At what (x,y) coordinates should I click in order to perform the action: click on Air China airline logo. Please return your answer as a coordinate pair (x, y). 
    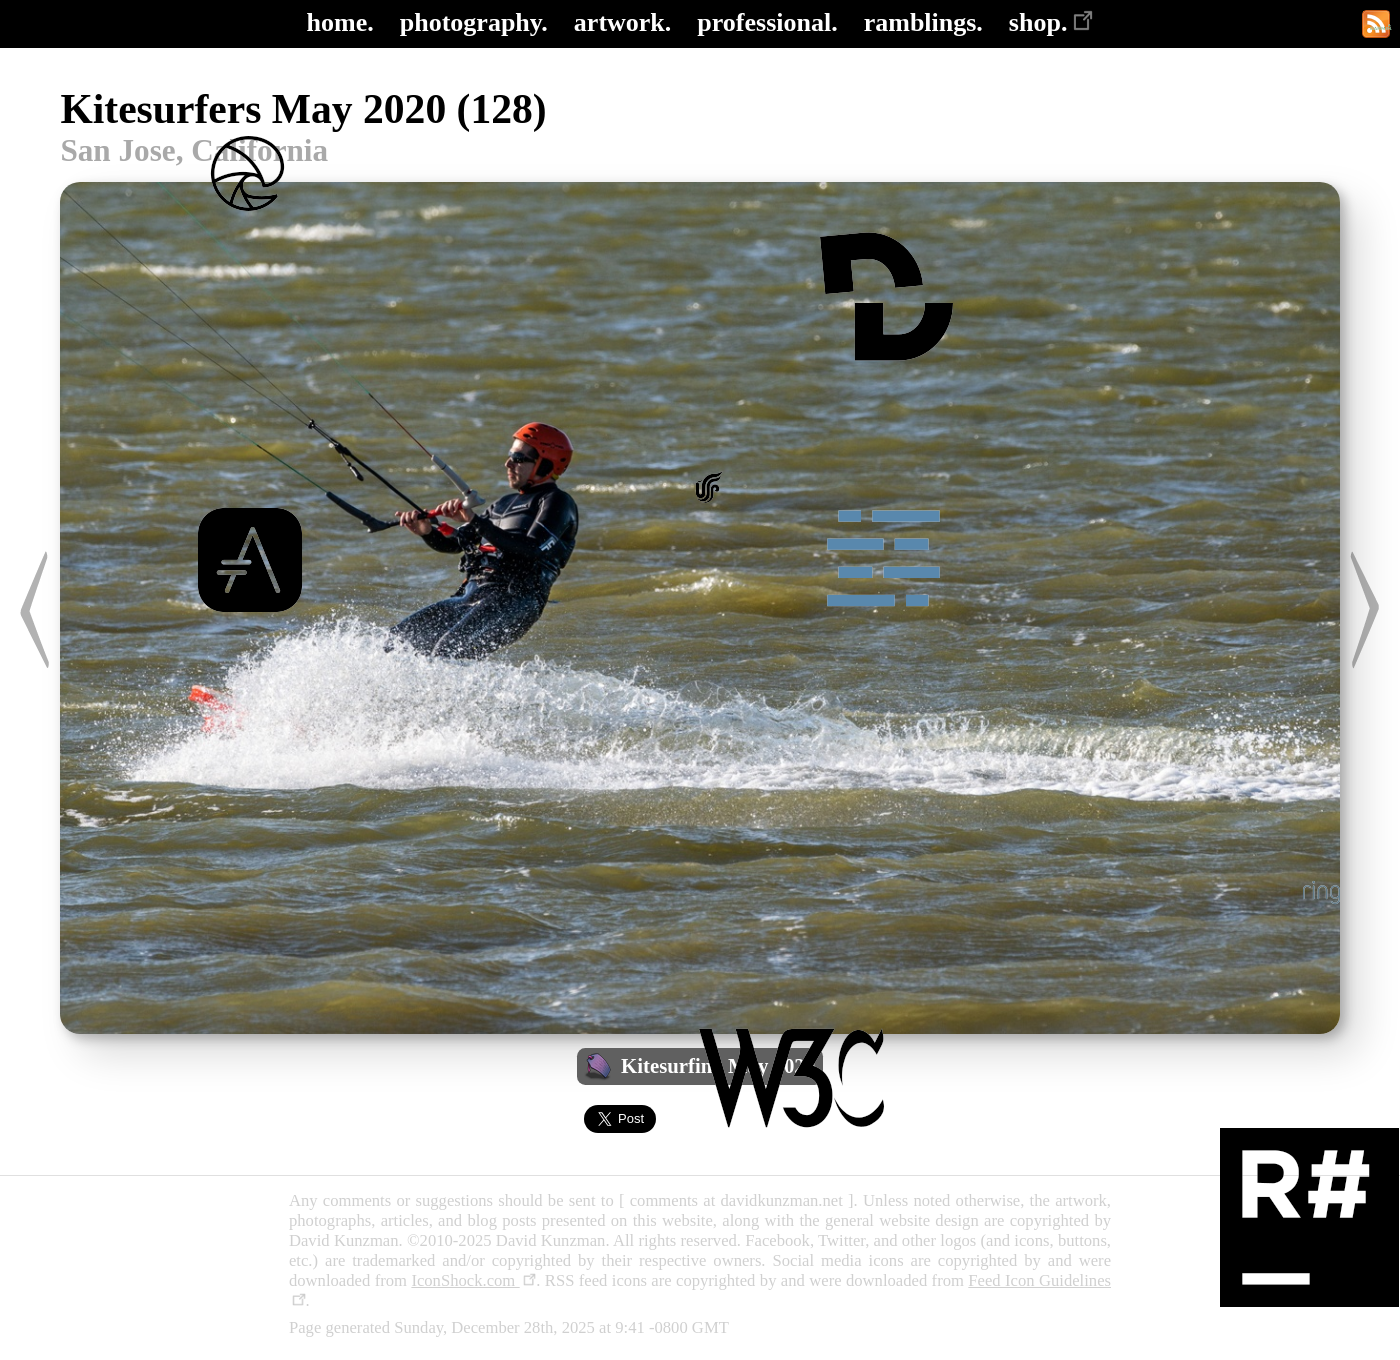
    Looking at the image, I should click on (708, 487).